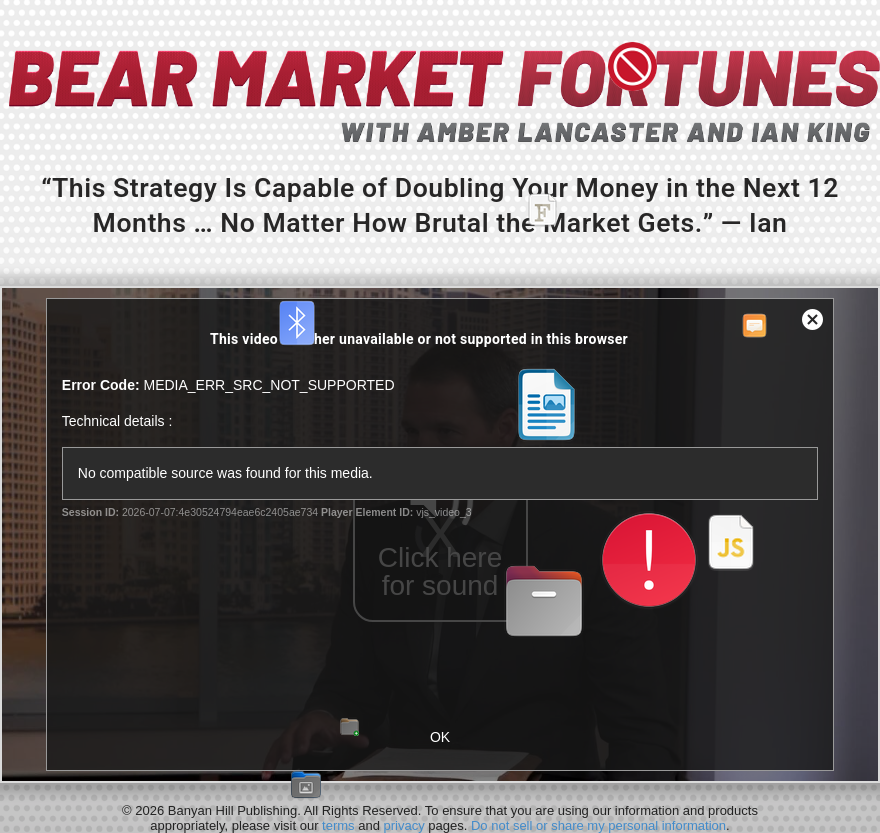  What do you see at coordinates (544, 601) in the screenshot?
I see `open the file manager application` at bounding box center [544, 601].